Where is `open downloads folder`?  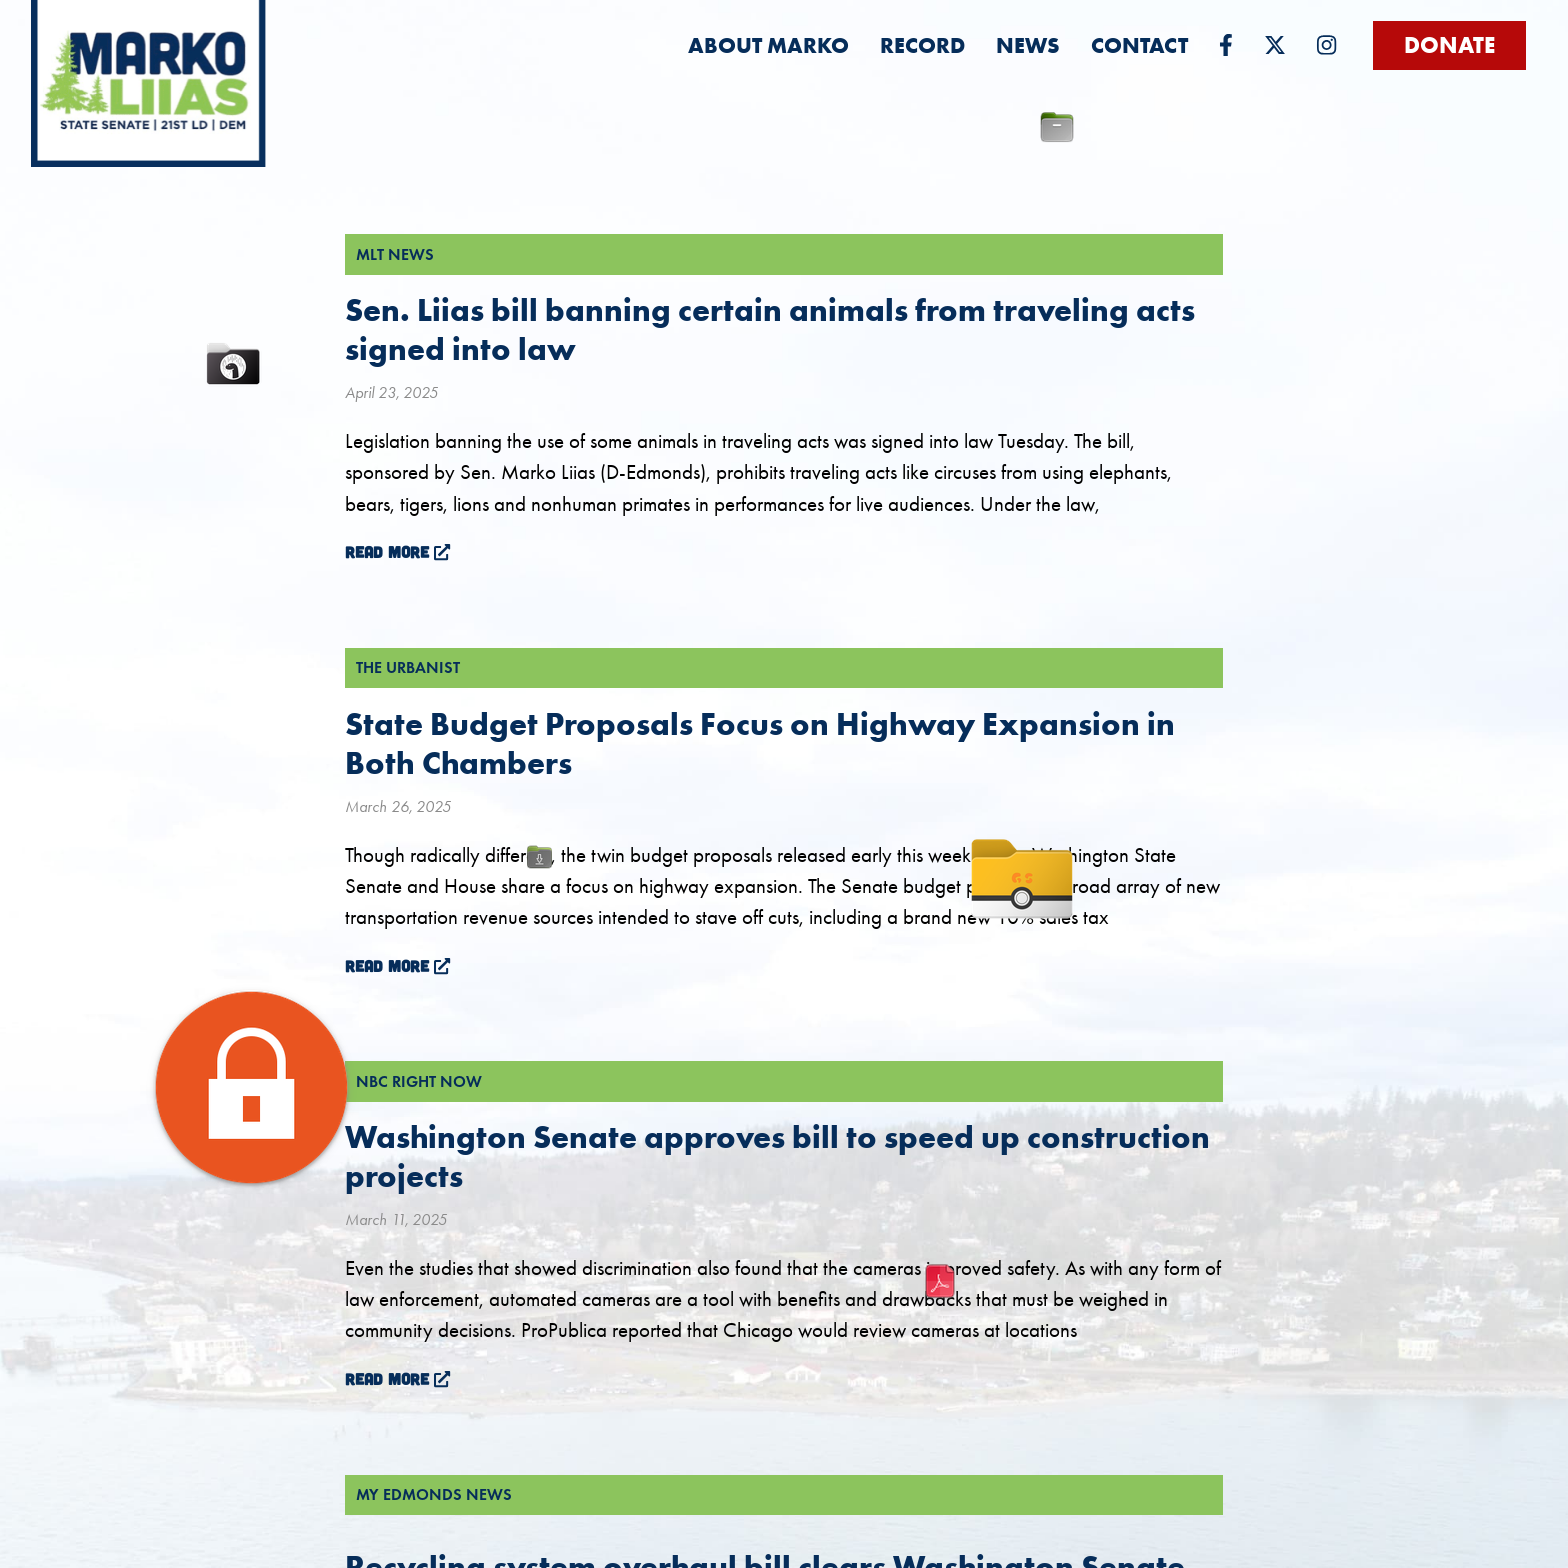 open downloads folder is located at coordinates (539, 856).